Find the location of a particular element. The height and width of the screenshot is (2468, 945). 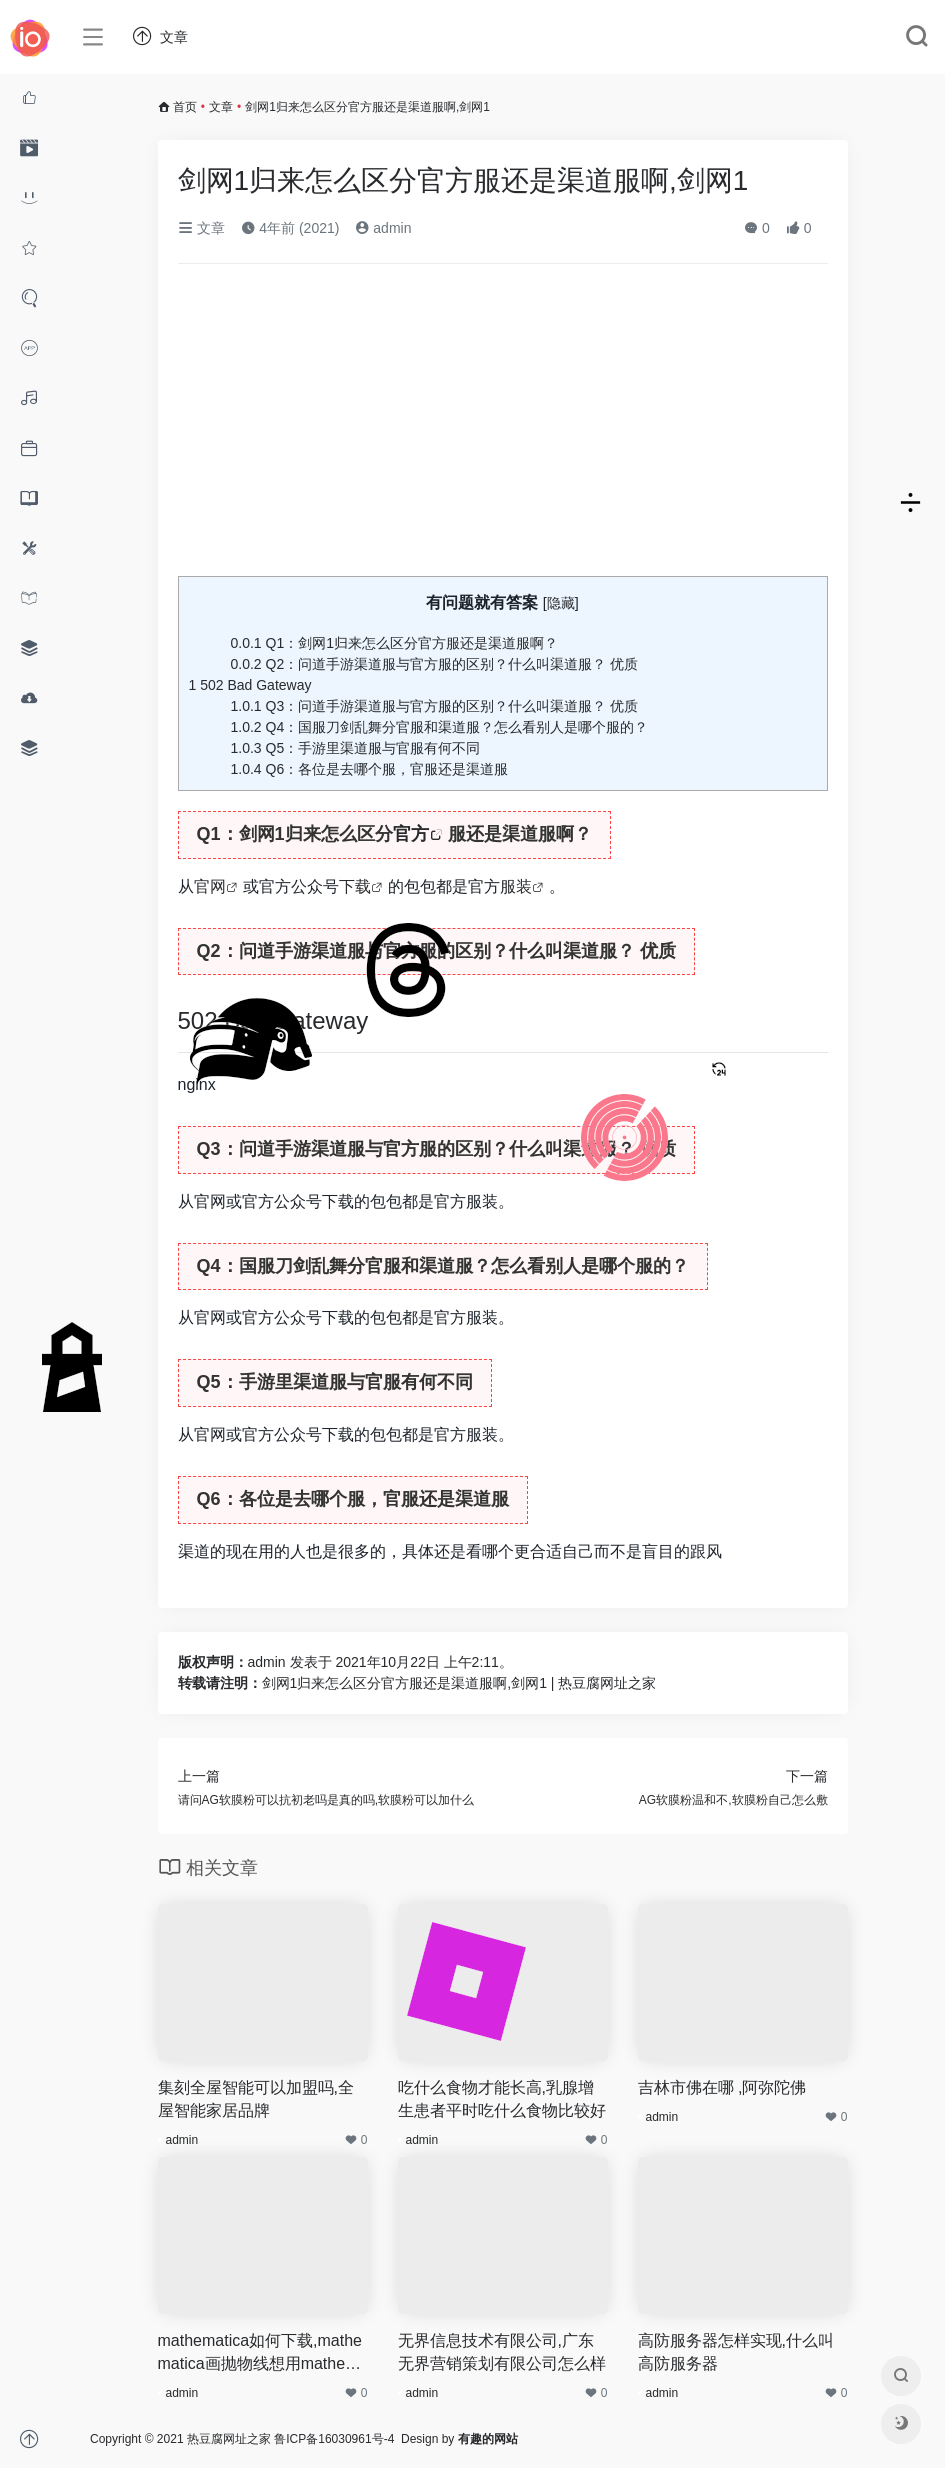

open discogs music database is located at coordinates (624, 1137).